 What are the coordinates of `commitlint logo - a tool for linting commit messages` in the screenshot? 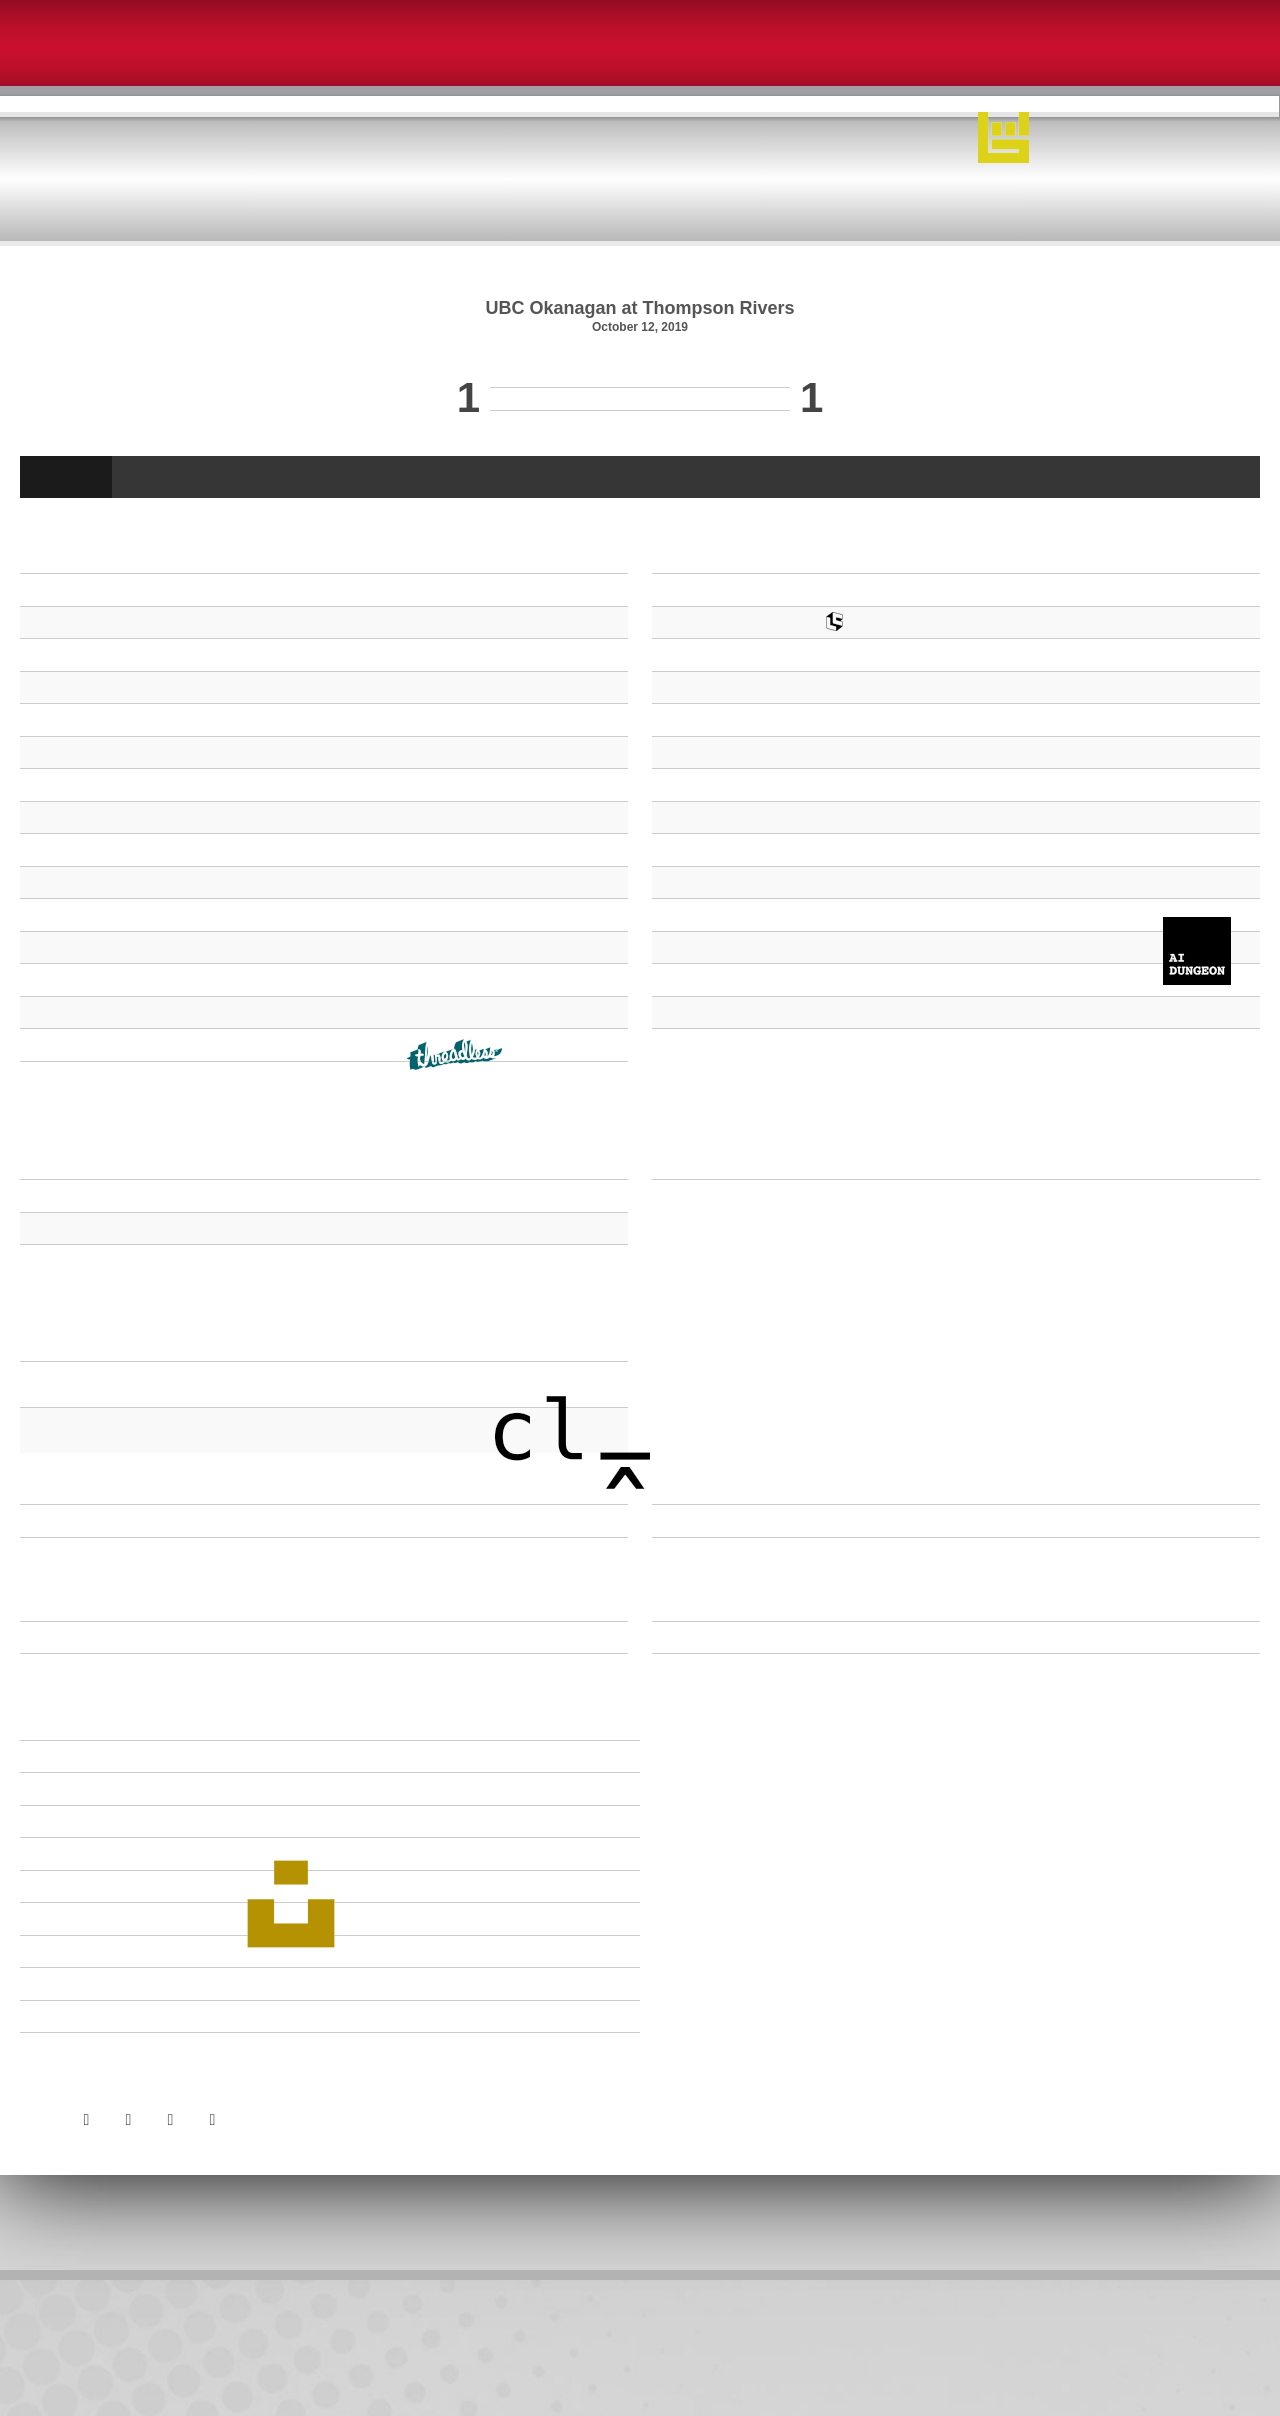 It's located at (572, 1442).